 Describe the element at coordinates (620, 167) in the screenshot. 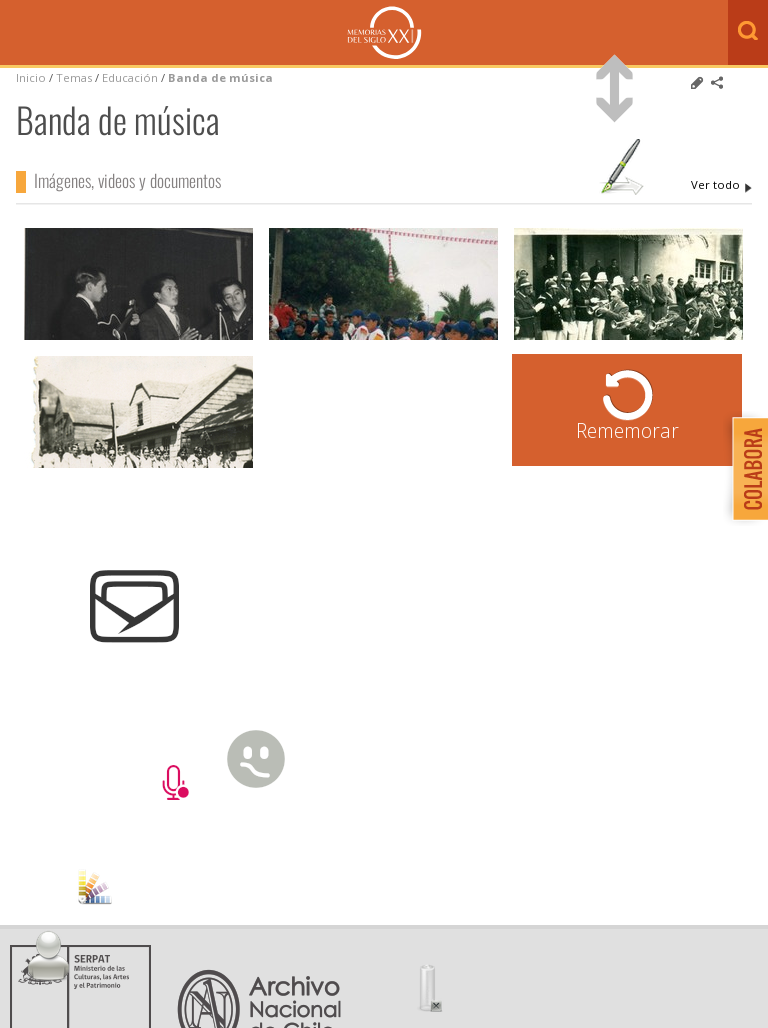

I see `set text direction to left-to-right` at that location.